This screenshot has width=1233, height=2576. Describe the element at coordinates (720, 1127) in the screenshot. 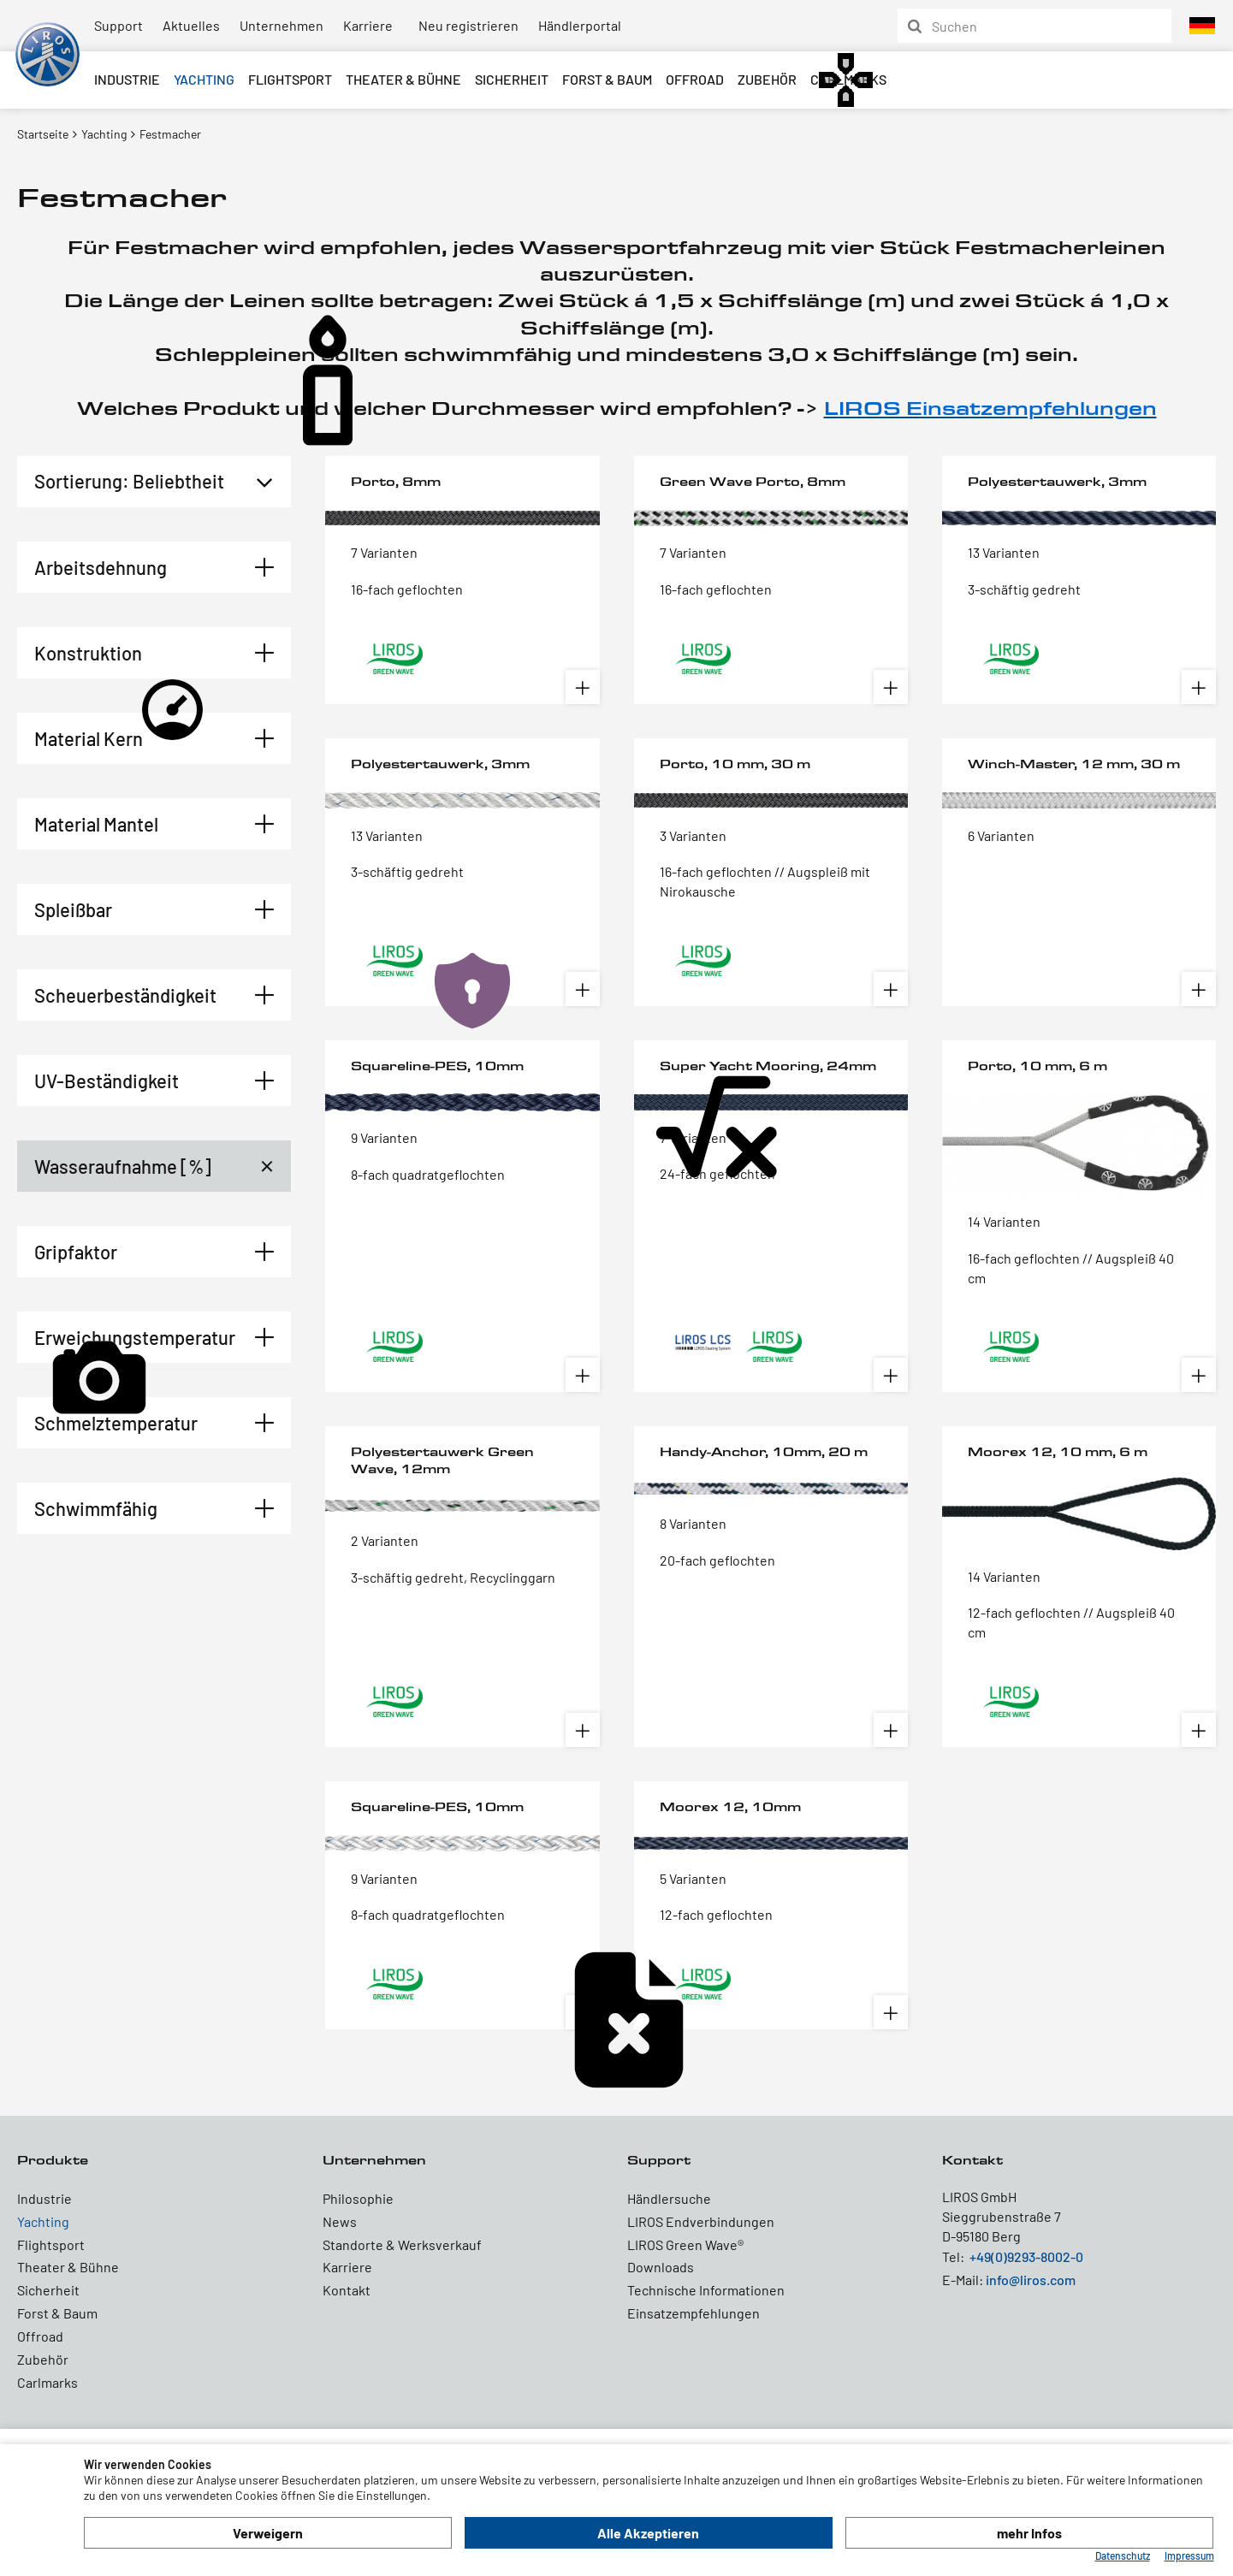

I see `access calculator or math functions` at that location.